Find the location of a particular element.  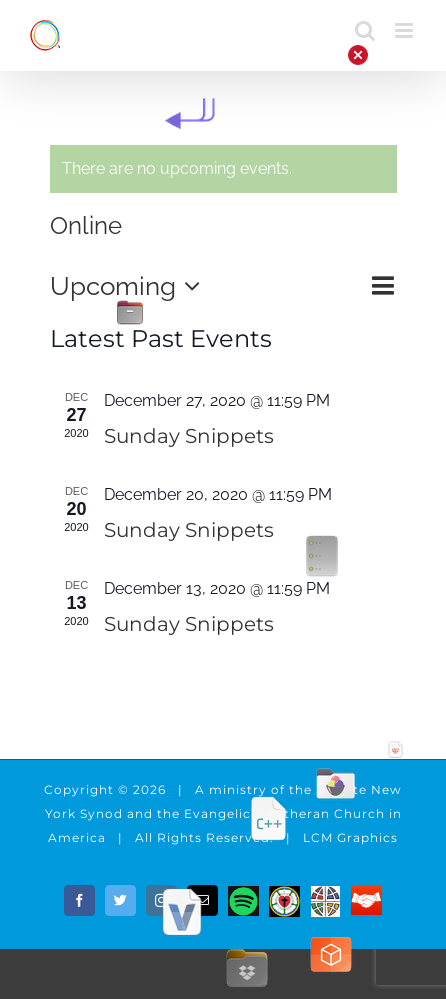

open the file manager application is located at coordinates (130, 312).